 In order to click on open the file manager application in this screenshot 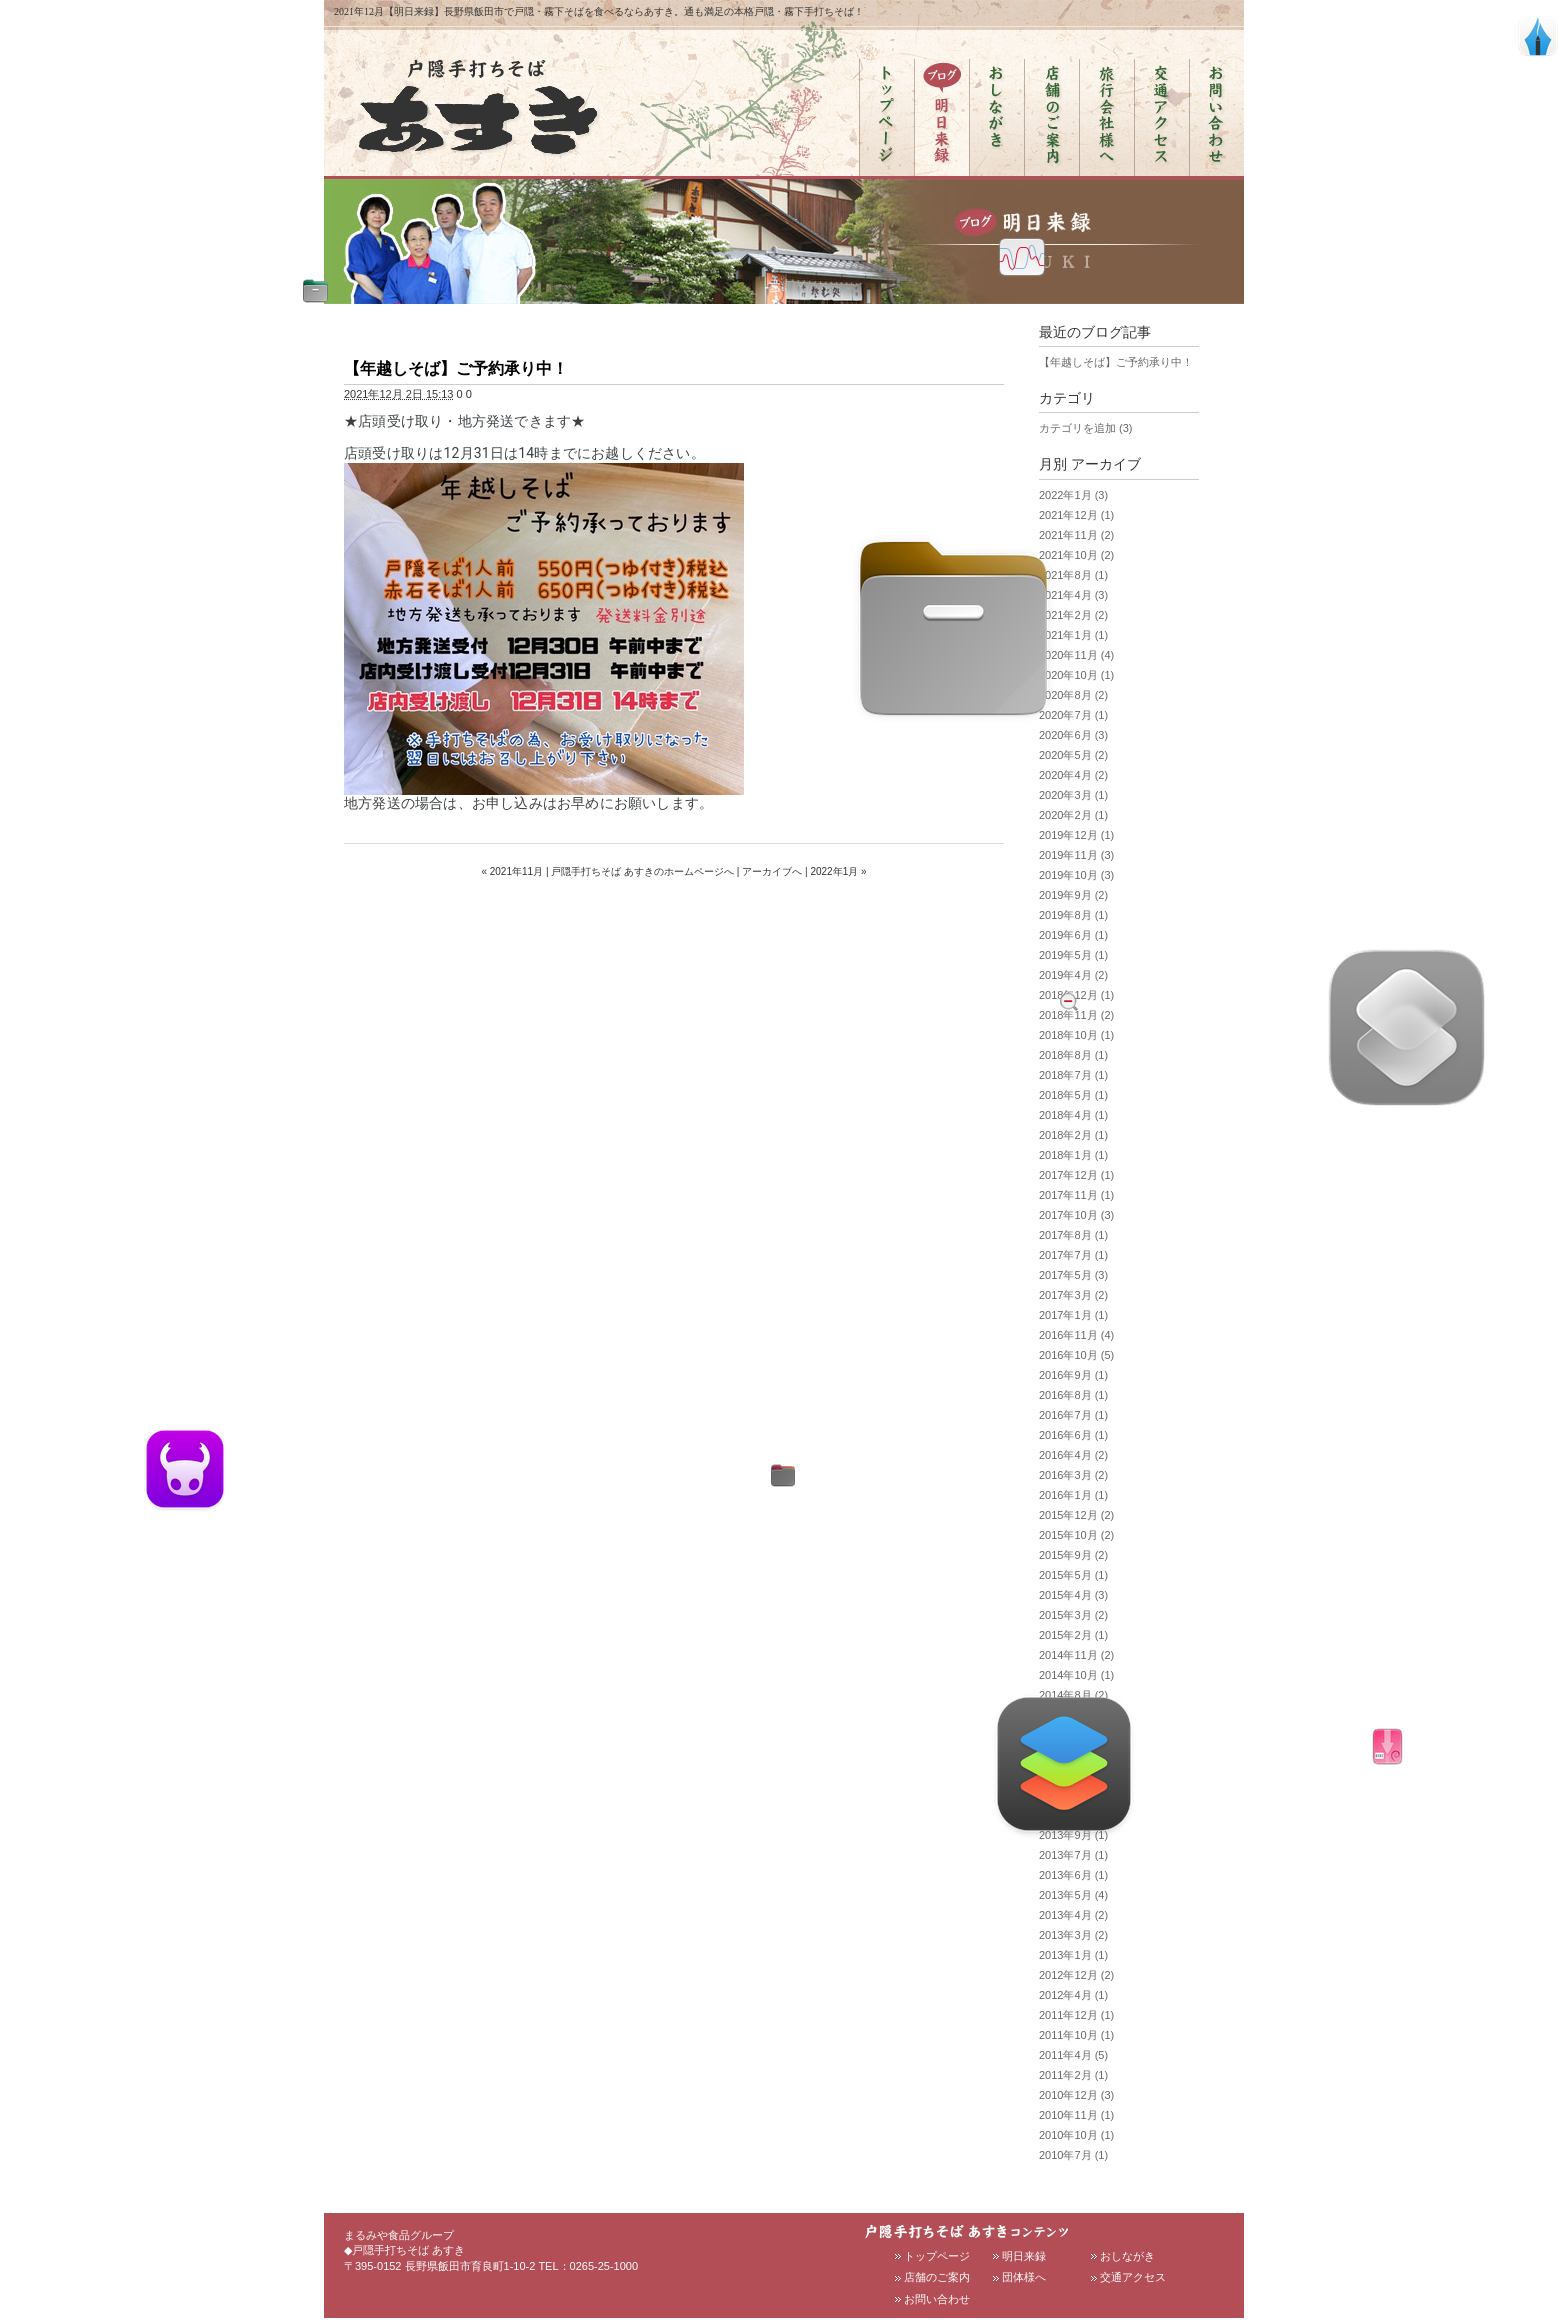, I will do `click(953, 628)`.